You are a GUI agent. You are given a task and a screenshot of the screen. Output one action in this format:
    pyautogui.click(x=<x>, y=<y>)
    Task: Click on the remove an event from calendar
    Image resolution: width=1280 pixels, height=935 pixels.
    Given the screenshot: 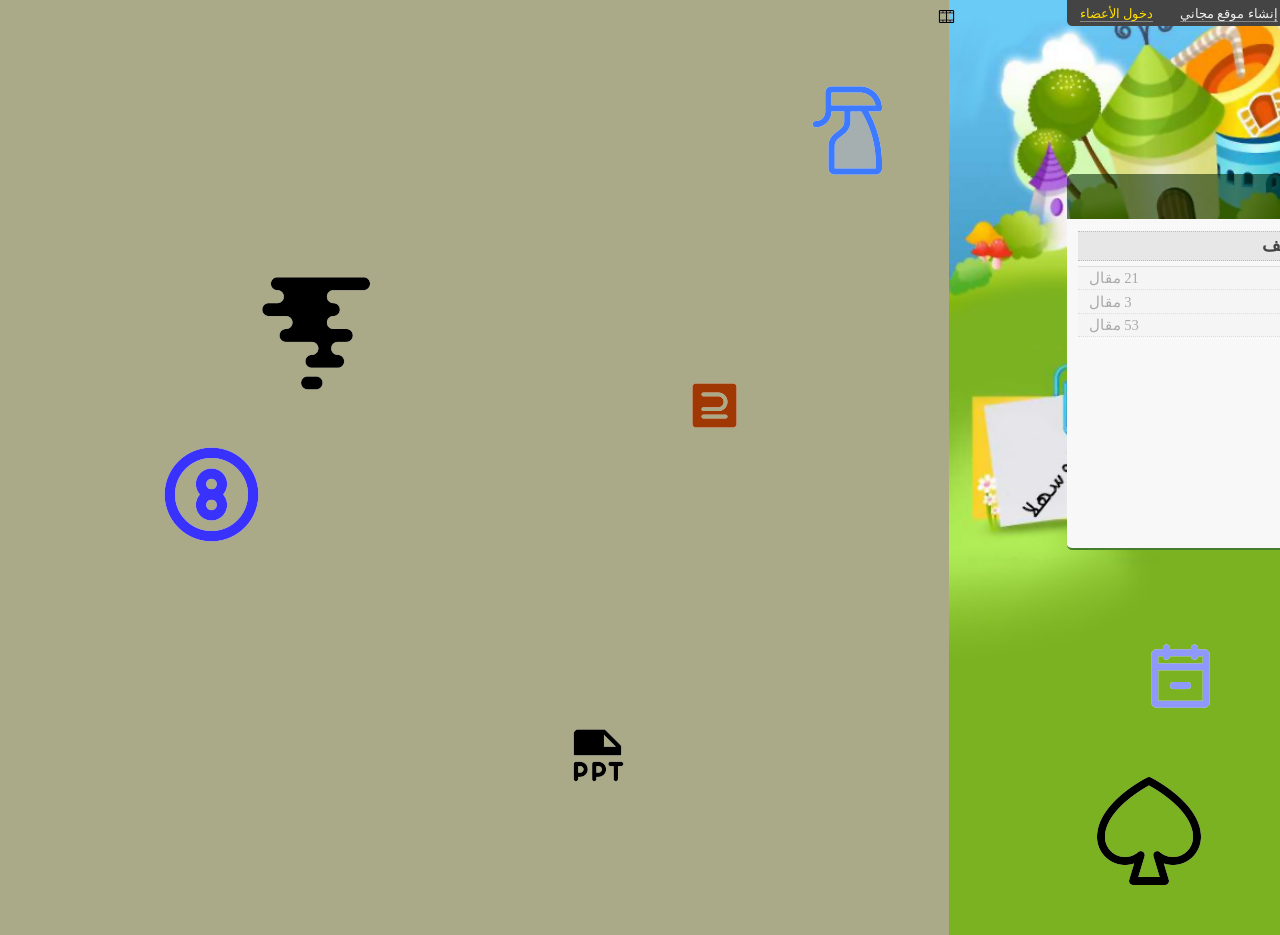 What is the action you would take?
    pyautogui.click(x=1180, y=678)
    